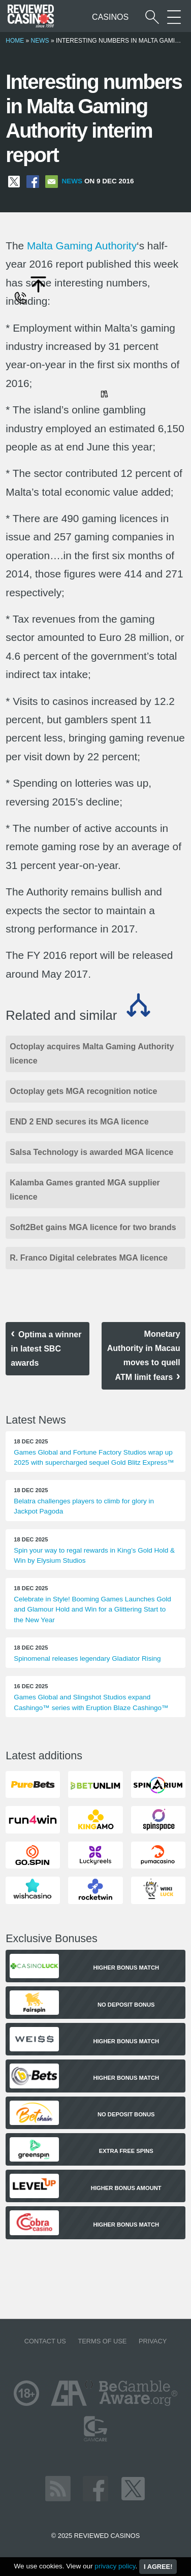 Image resolution: width=191 pixels, height=2576 pixels. I want to click on view or edit source code, so click(89, 2385).